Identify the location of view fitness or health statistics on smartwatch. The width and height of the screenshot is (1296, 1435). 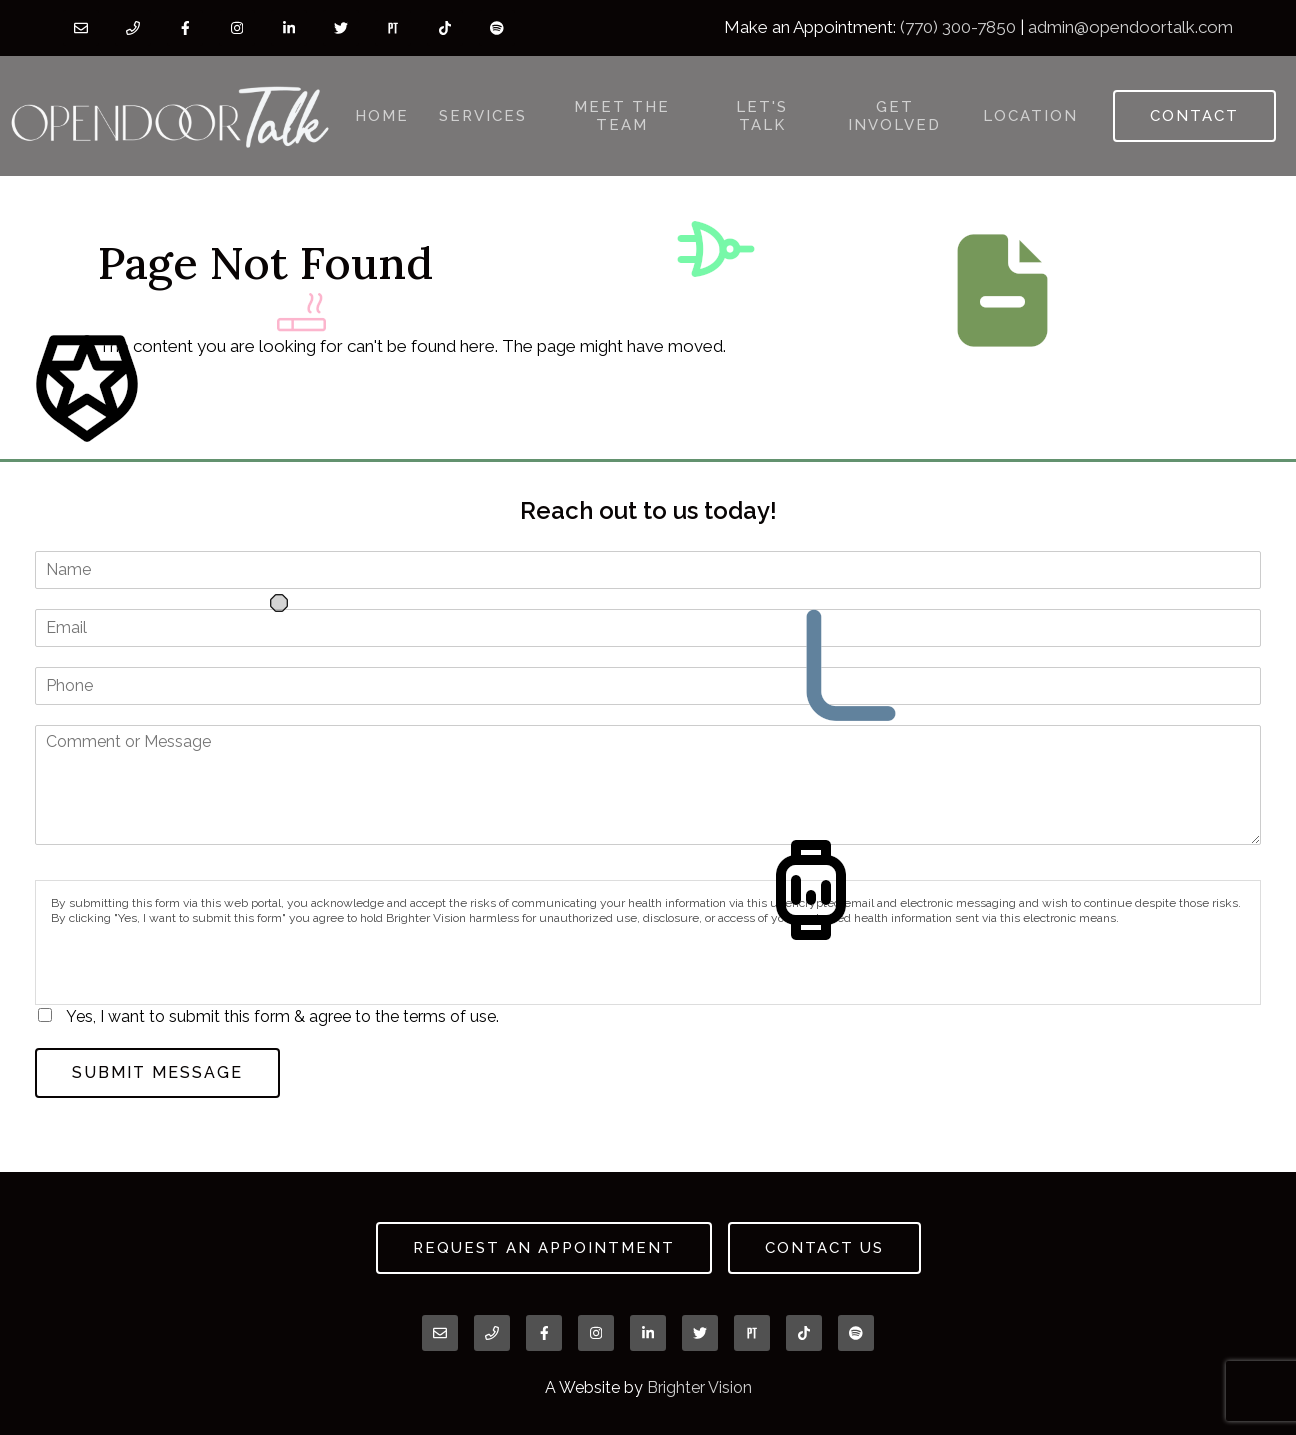
(811, 890).